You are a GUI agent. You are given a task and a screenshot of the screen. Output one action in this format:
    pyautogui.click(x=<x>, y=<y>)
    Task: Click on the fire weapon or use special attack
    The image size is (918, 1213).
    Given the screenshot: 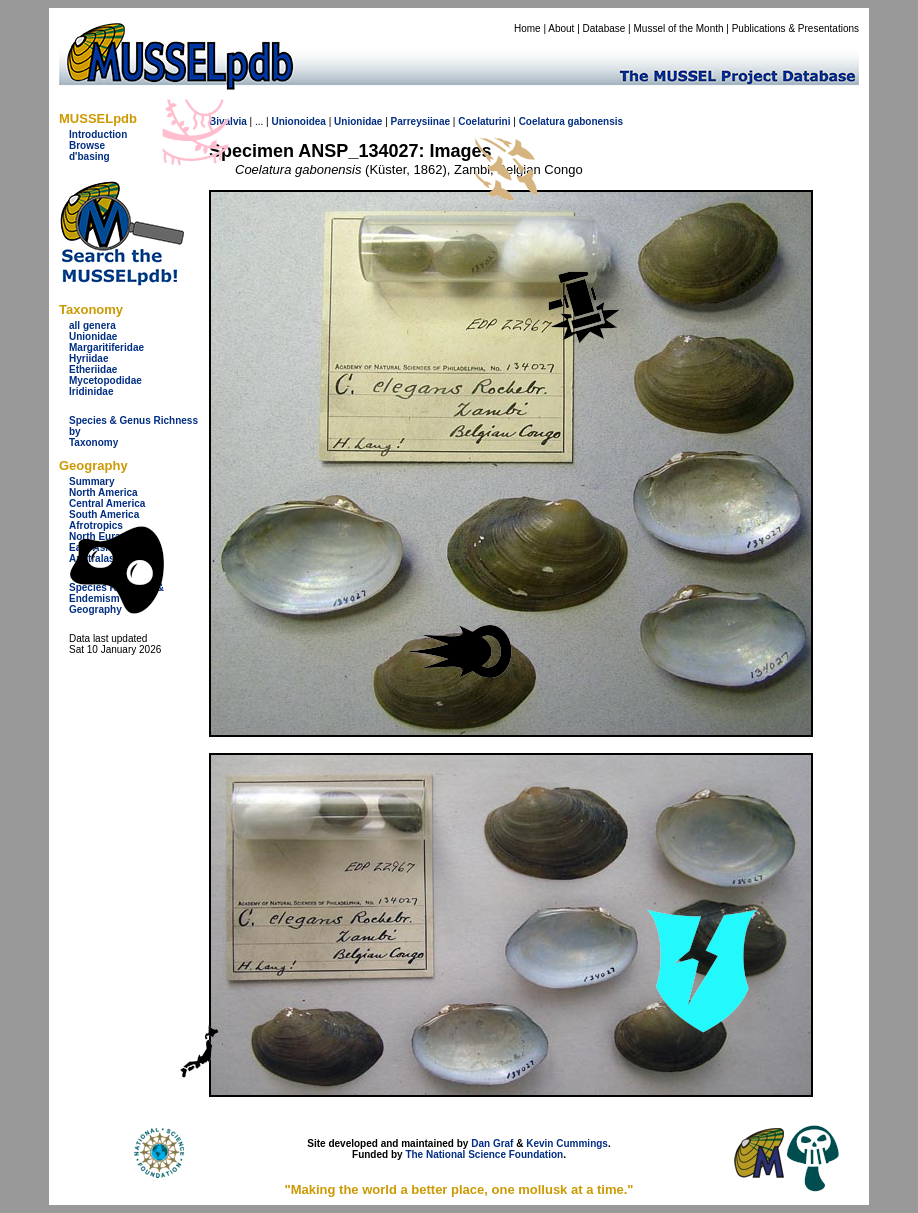 What is the action you would take?
    pyautogui.click(x=458, y=651)
    